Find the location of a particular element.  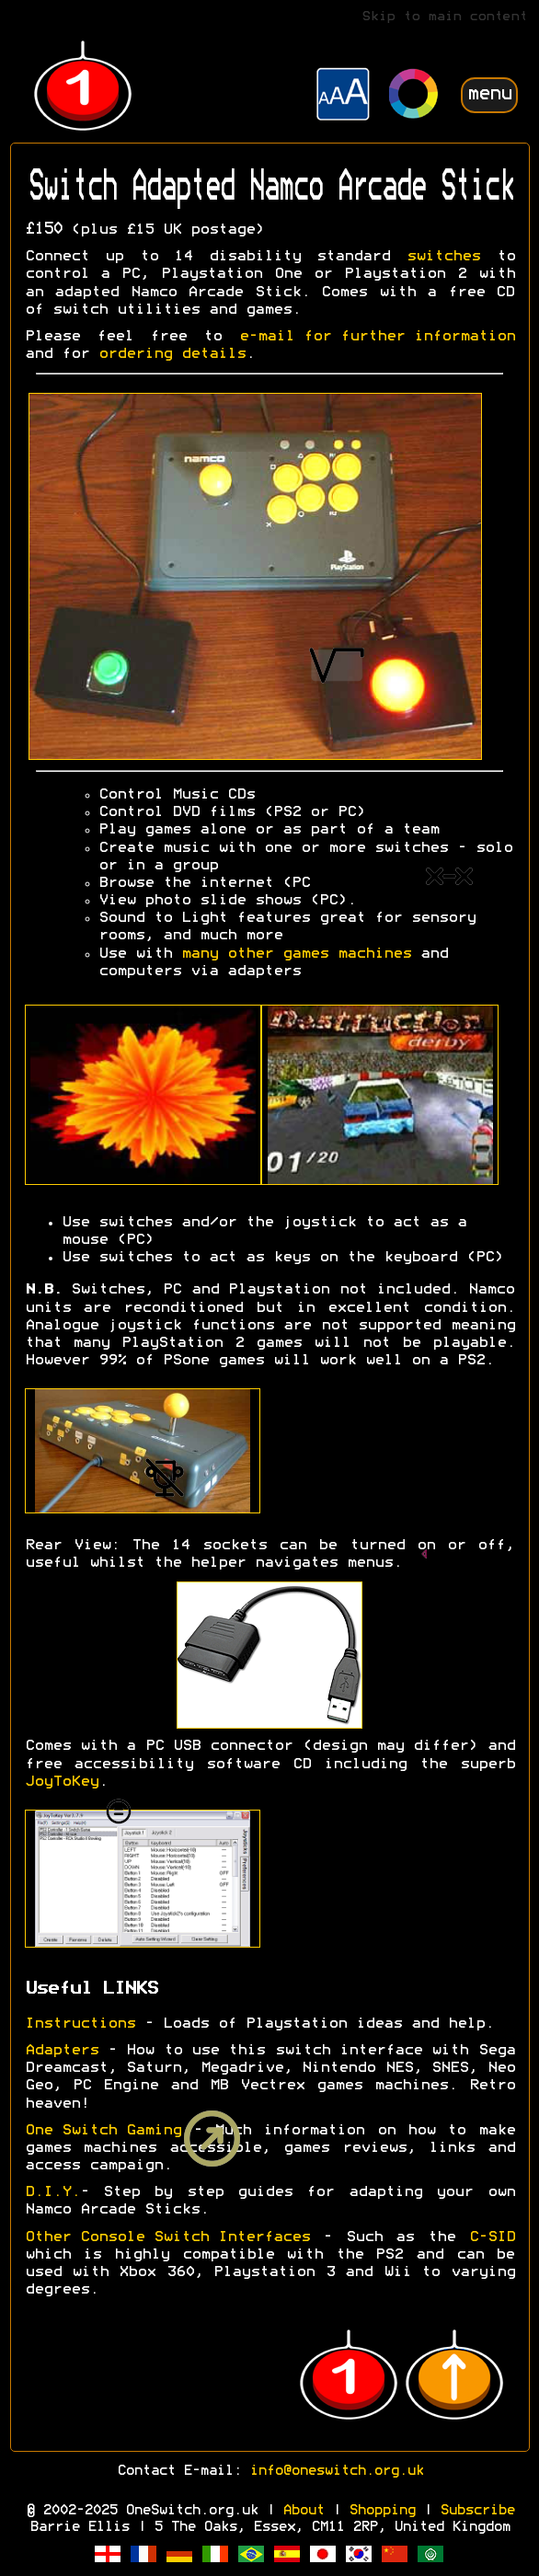

achievements or awards are disabled is located at coordinates (165, 1478).